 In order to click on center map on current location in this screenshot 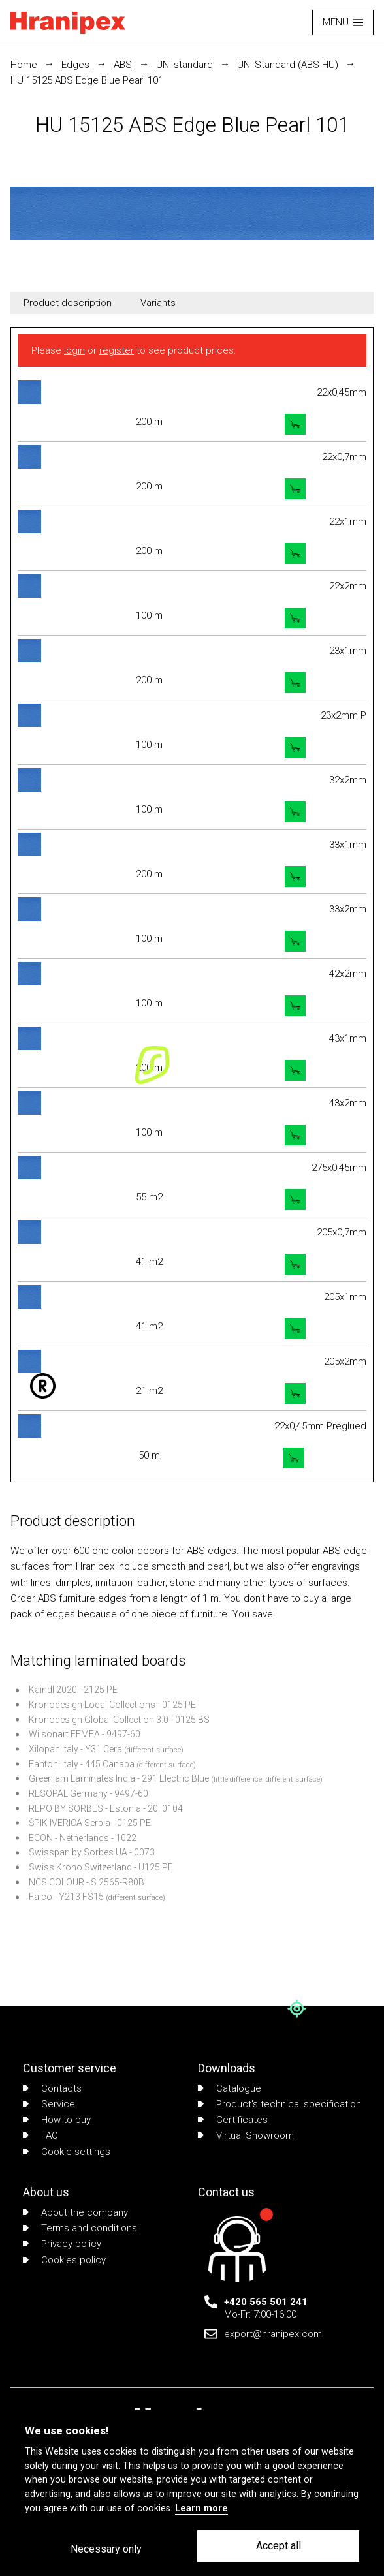, I will do `click(296, 2008)`.